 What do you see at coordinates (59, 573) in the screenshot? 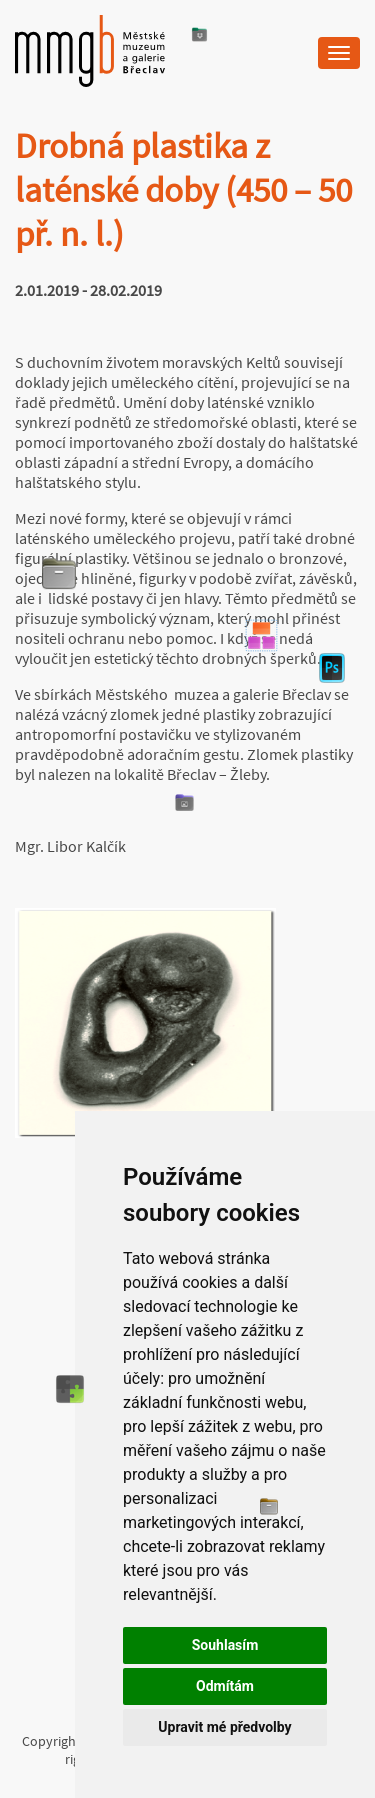
I see `open the file manager app` at bounding box center [59, 573].